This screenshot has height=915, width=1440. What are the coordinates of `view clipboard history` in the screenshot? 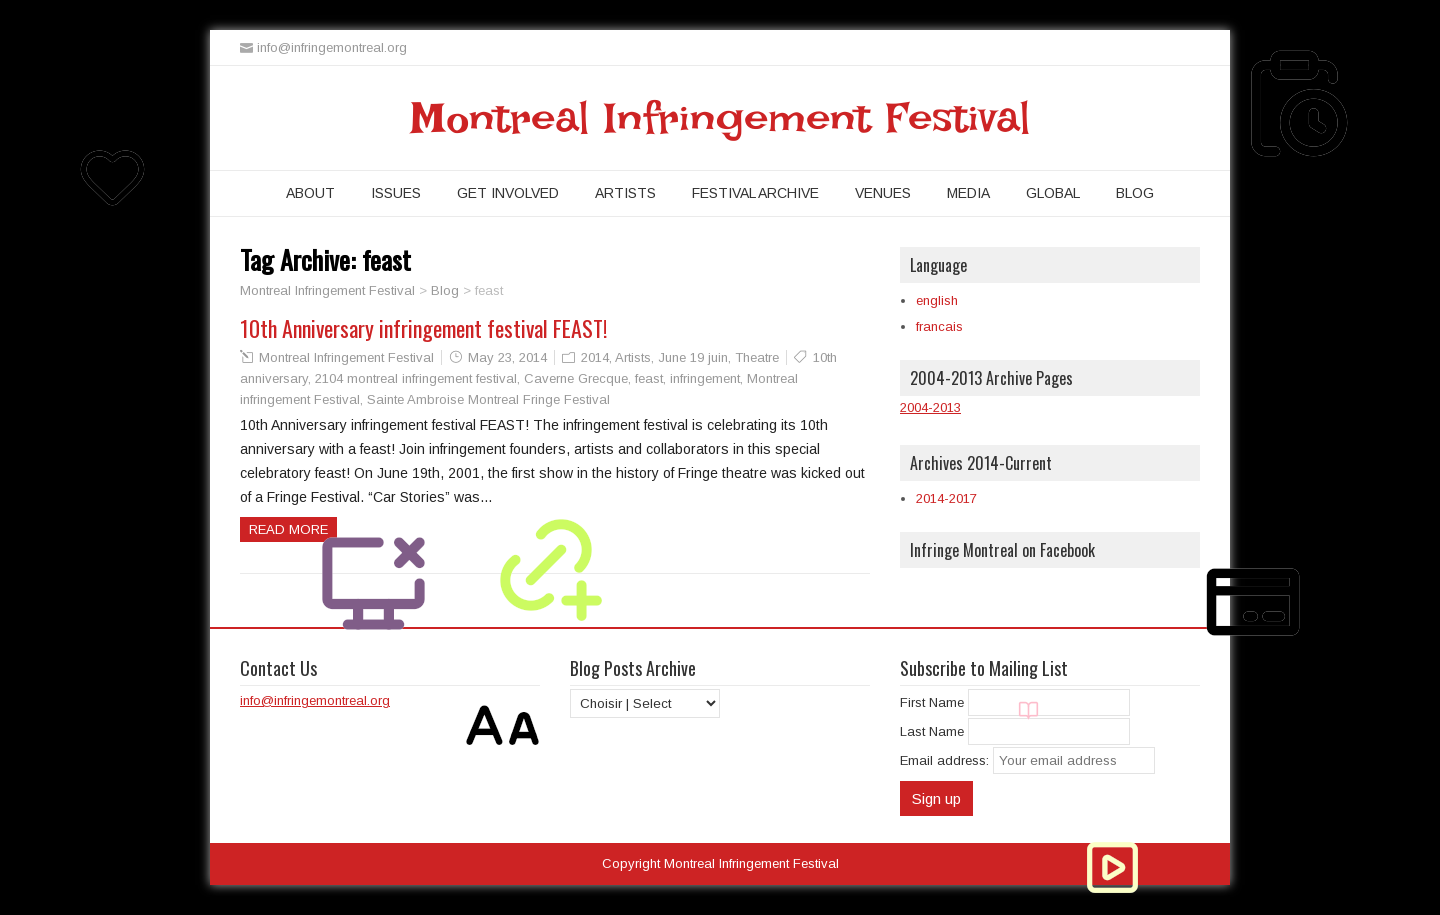 It's located at (1294, 103).